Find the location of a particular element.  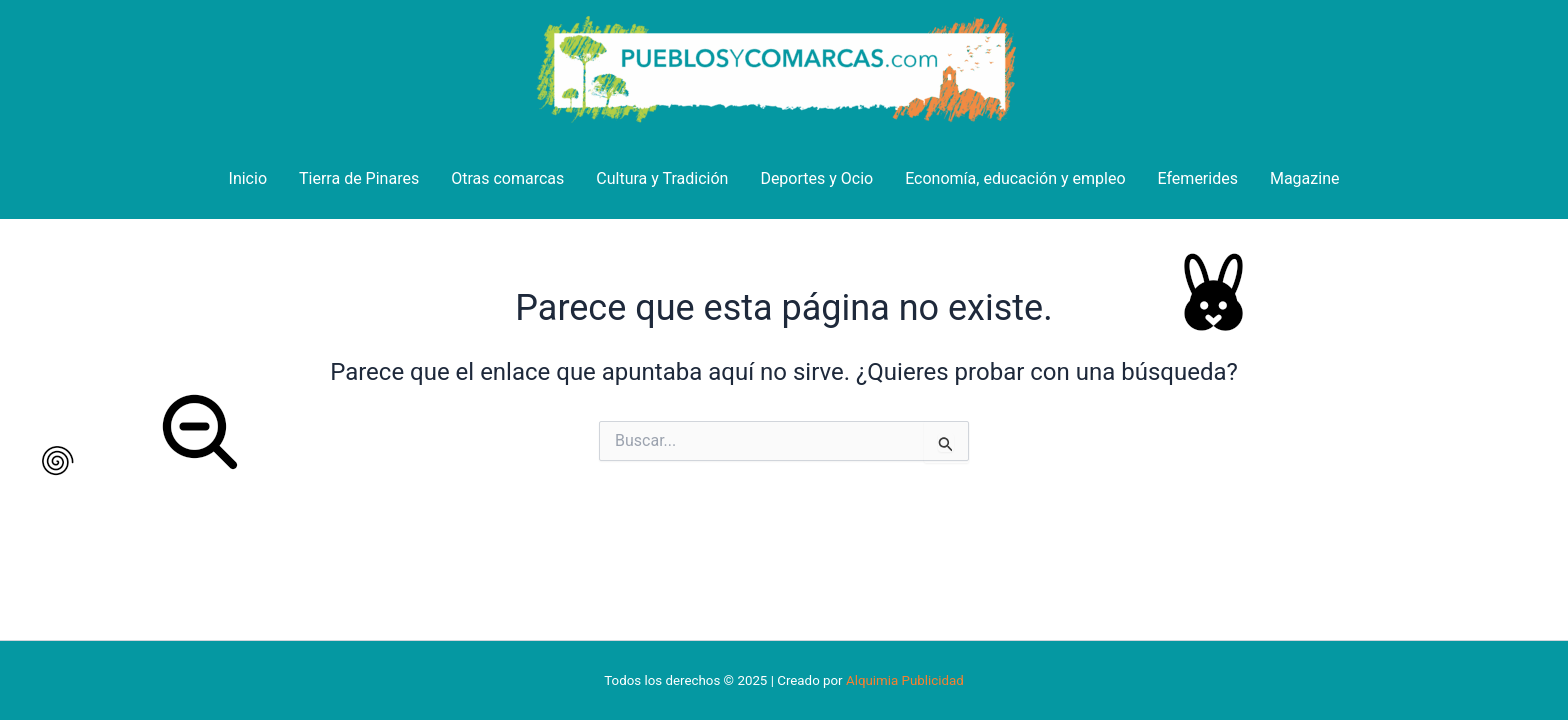

access pet or animal-related features is located at coordinates (1213, 293).